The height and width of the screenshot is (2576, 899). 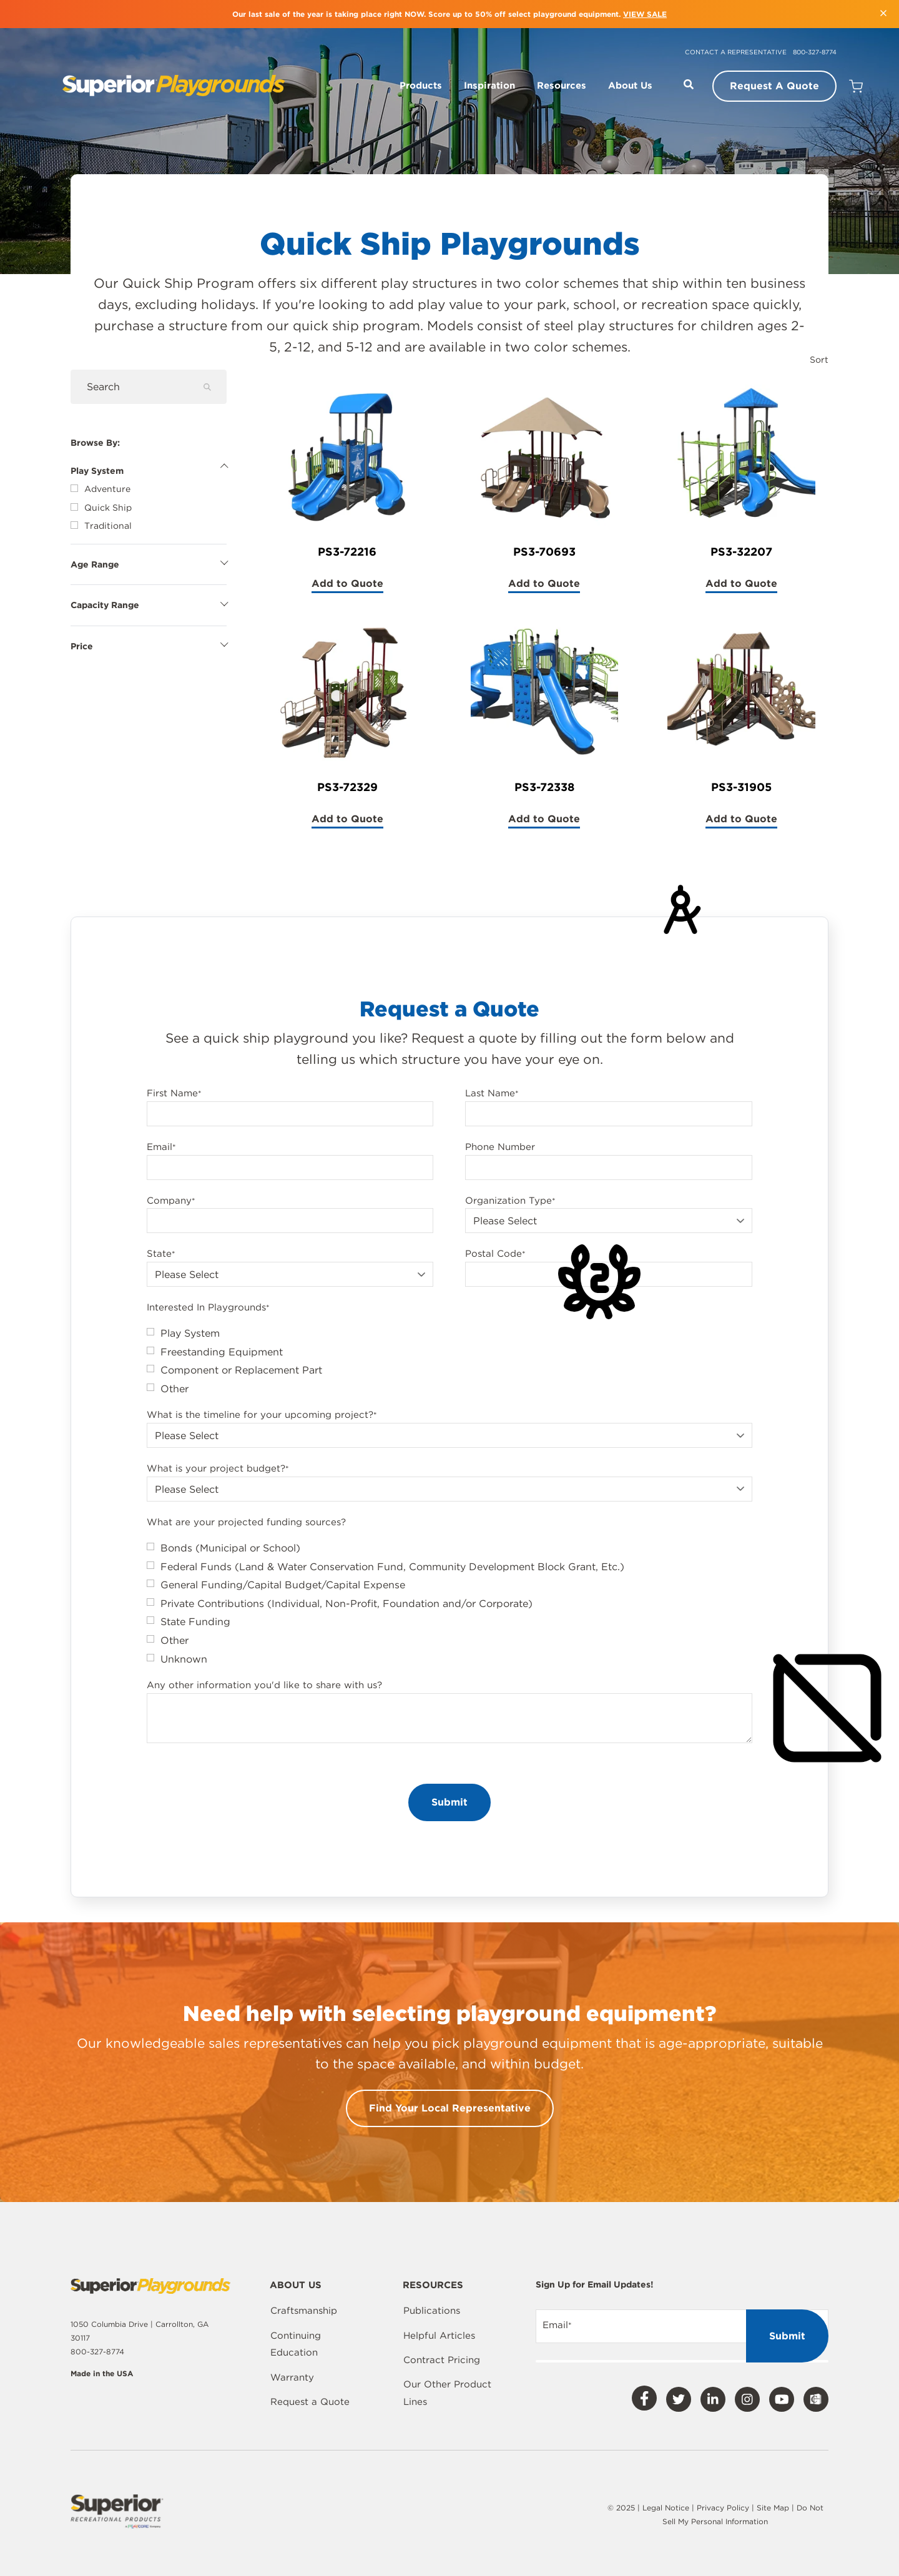 I want to click on indicates second place ranking or achievement, so click(x=599, y=1282).